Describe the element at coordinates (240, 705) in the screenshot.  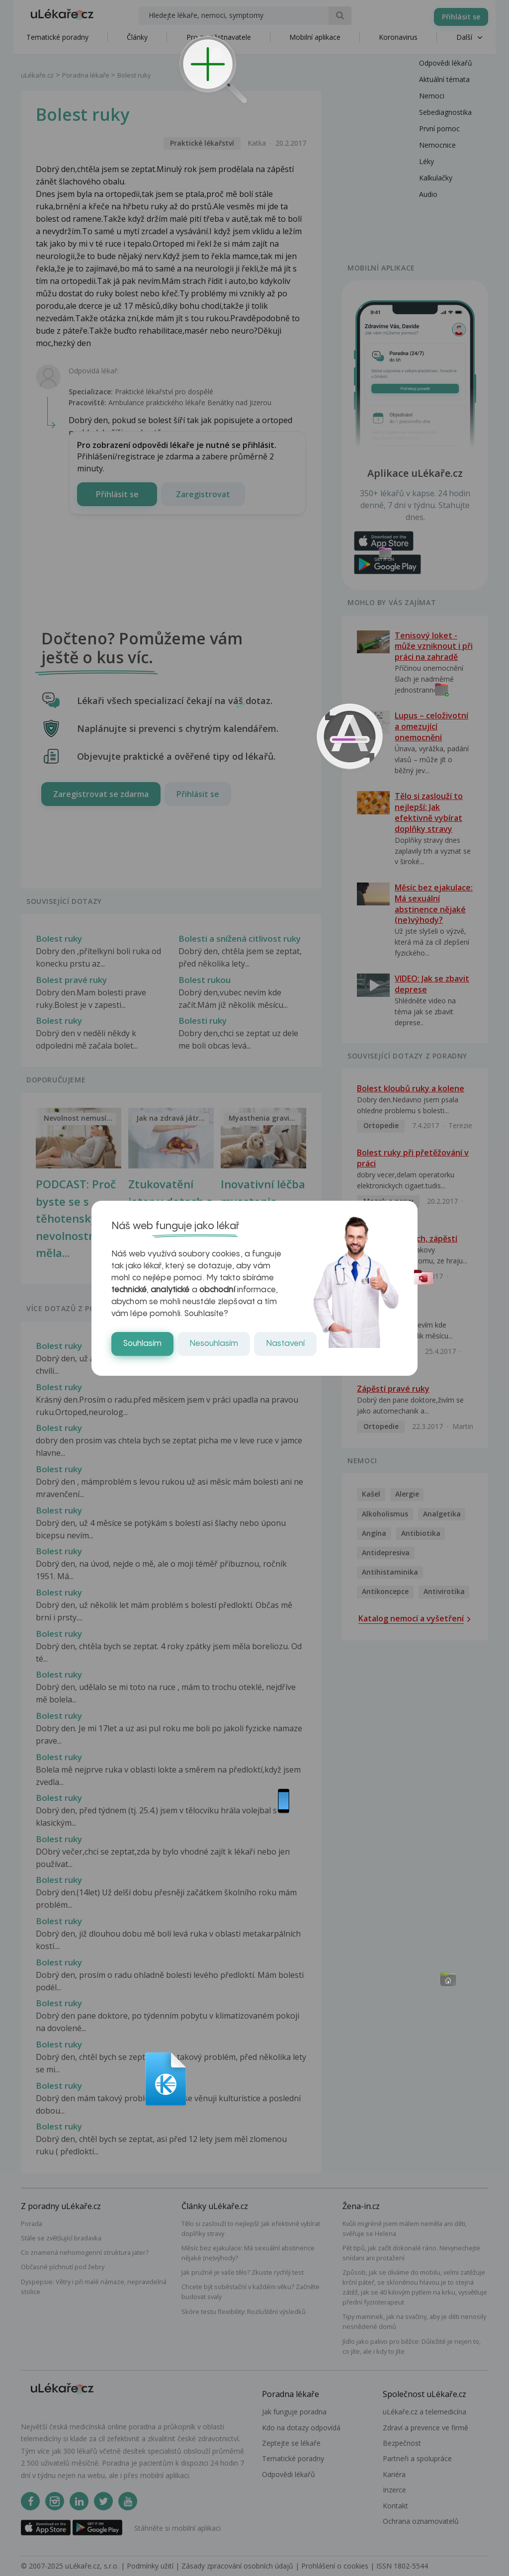
I see `reply to all recipients of an email` at that location.